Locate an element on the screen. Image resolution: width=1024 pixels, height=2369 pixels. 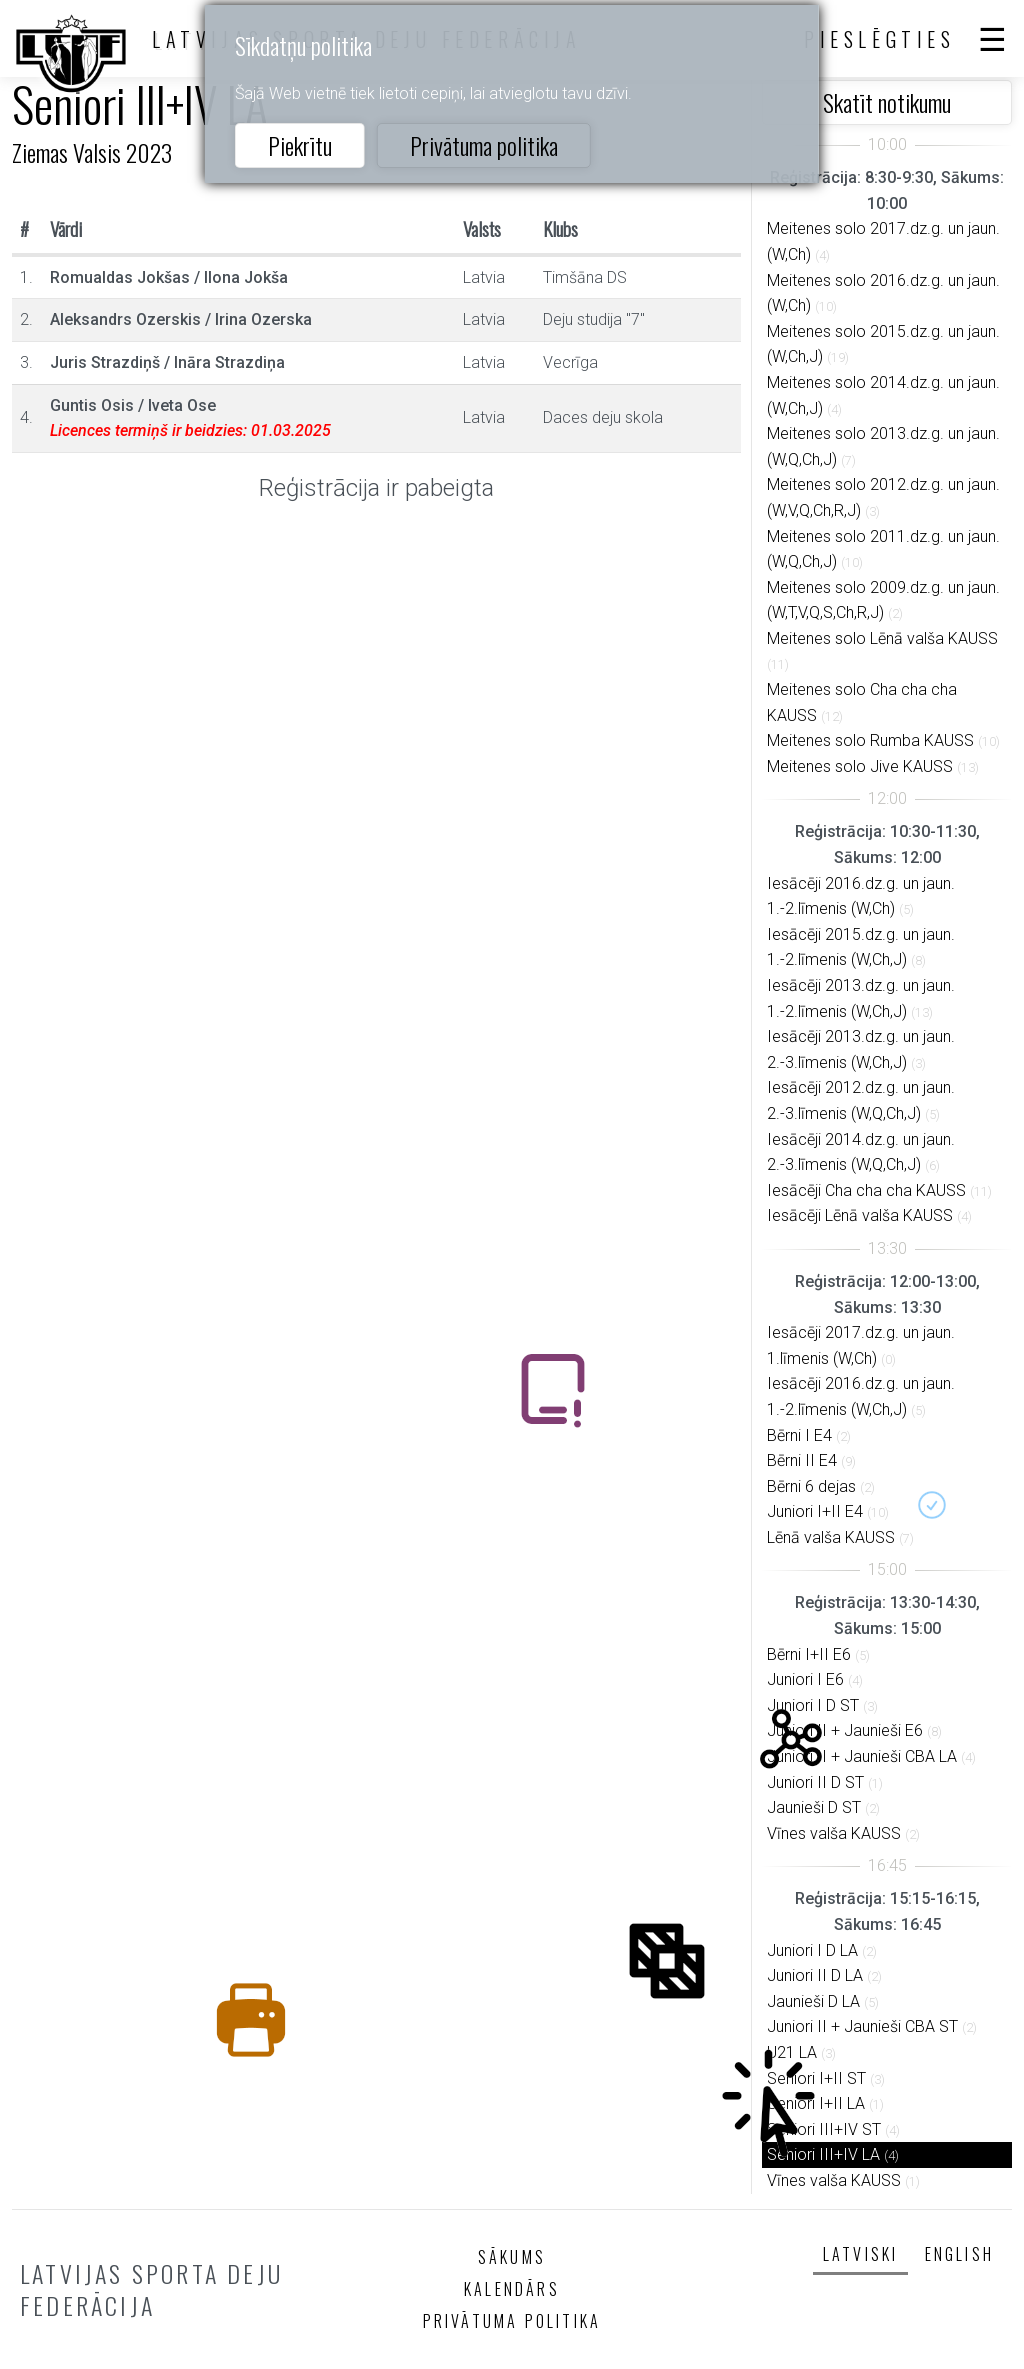
iPad device error or warning is located at coordinates (553, 1389).